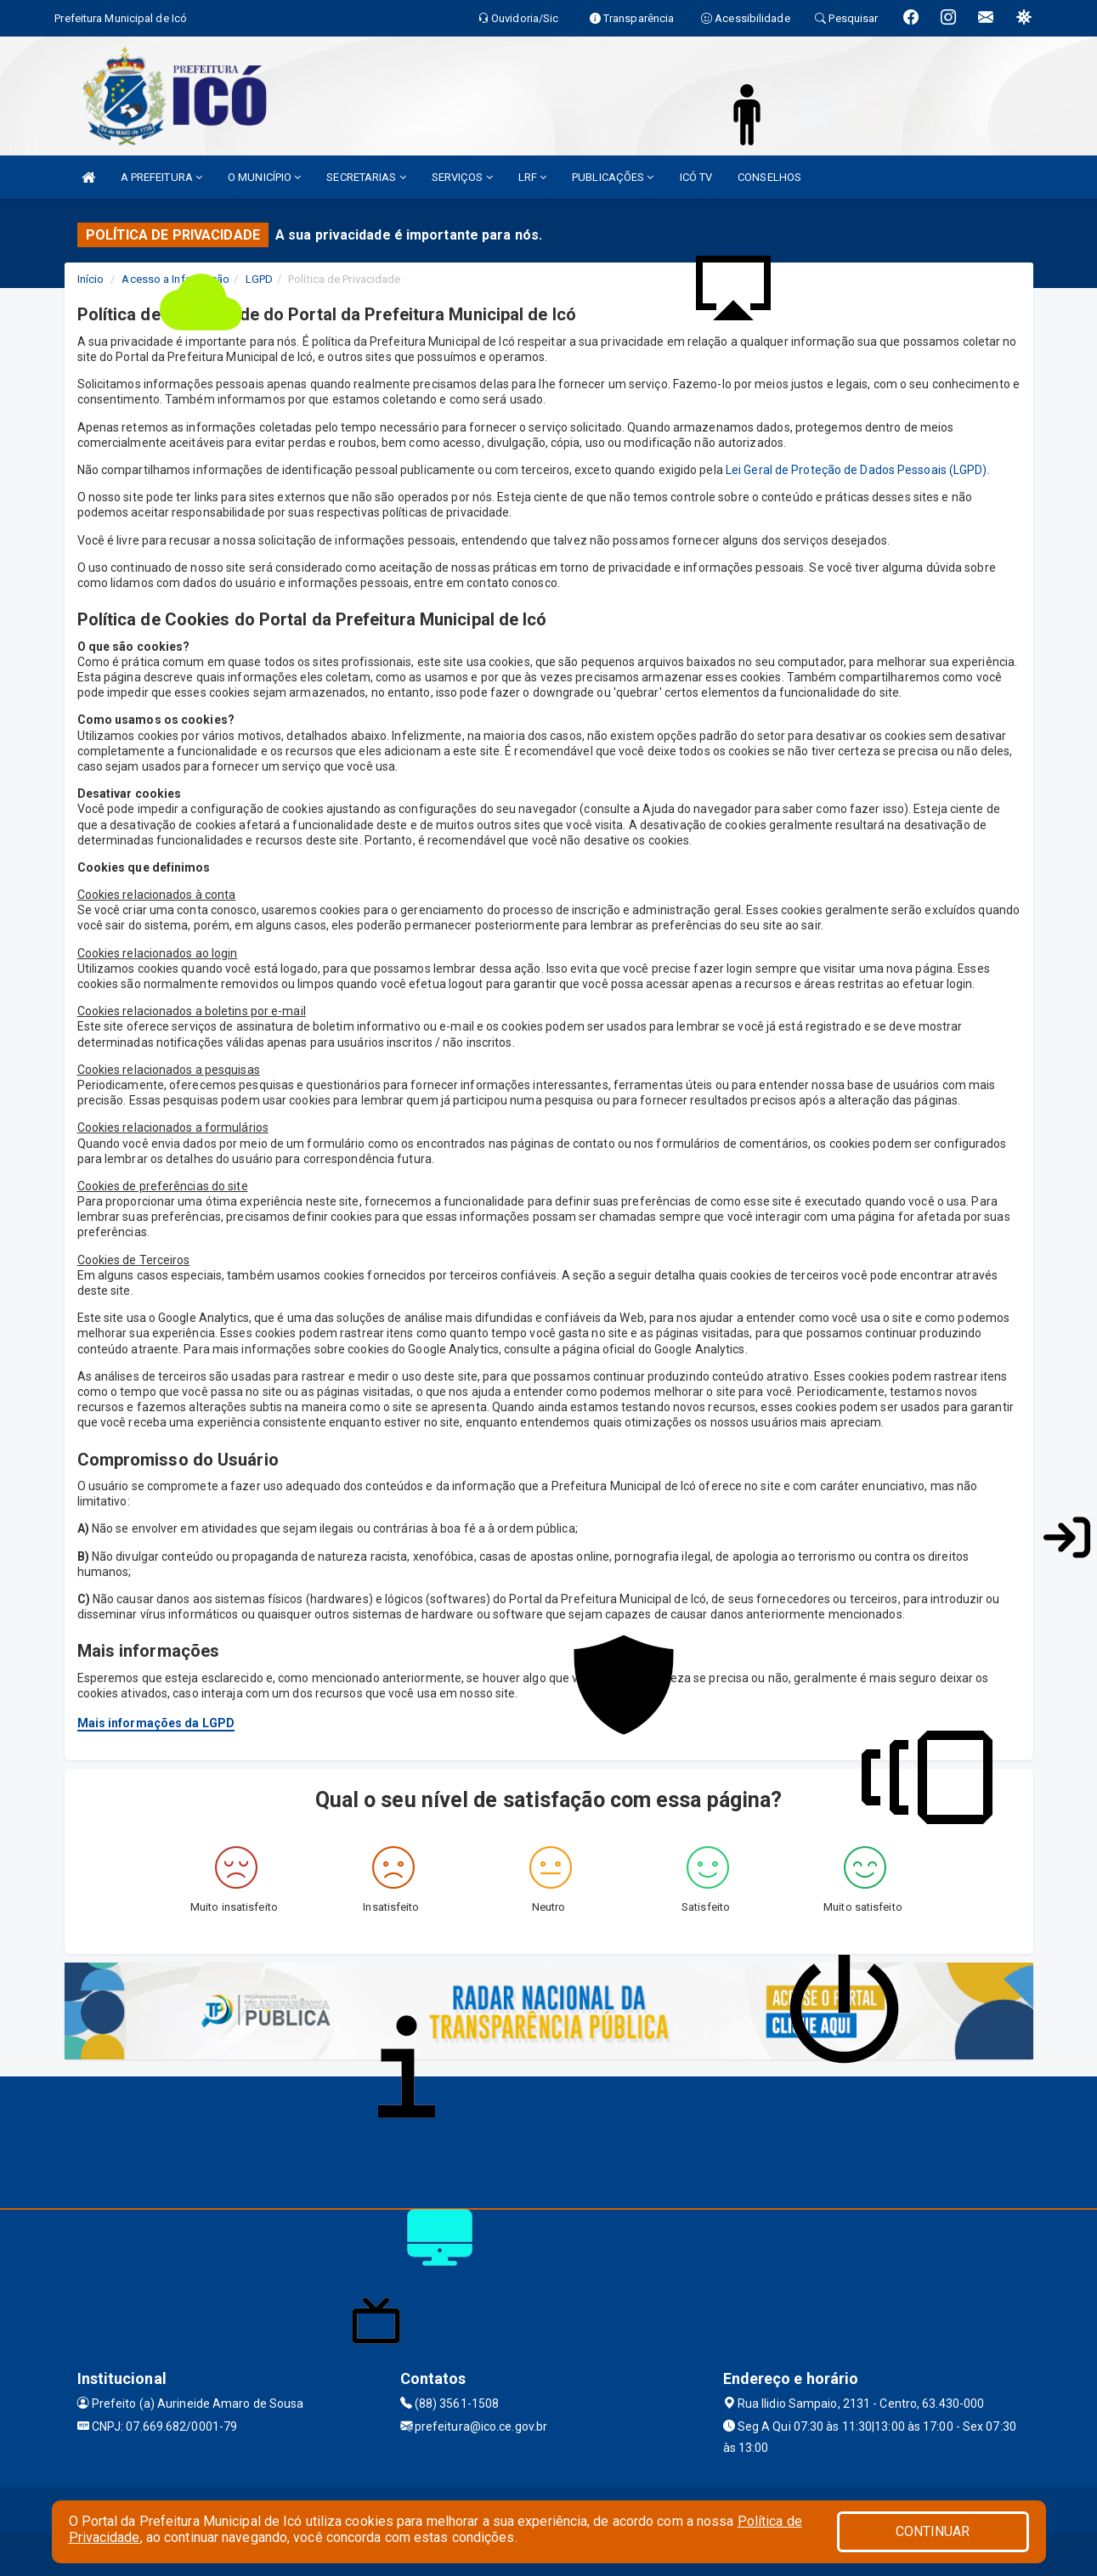  Describe the element at coordinates (733, 286) in the screenshot. I see `stream content to an external display` at that location.